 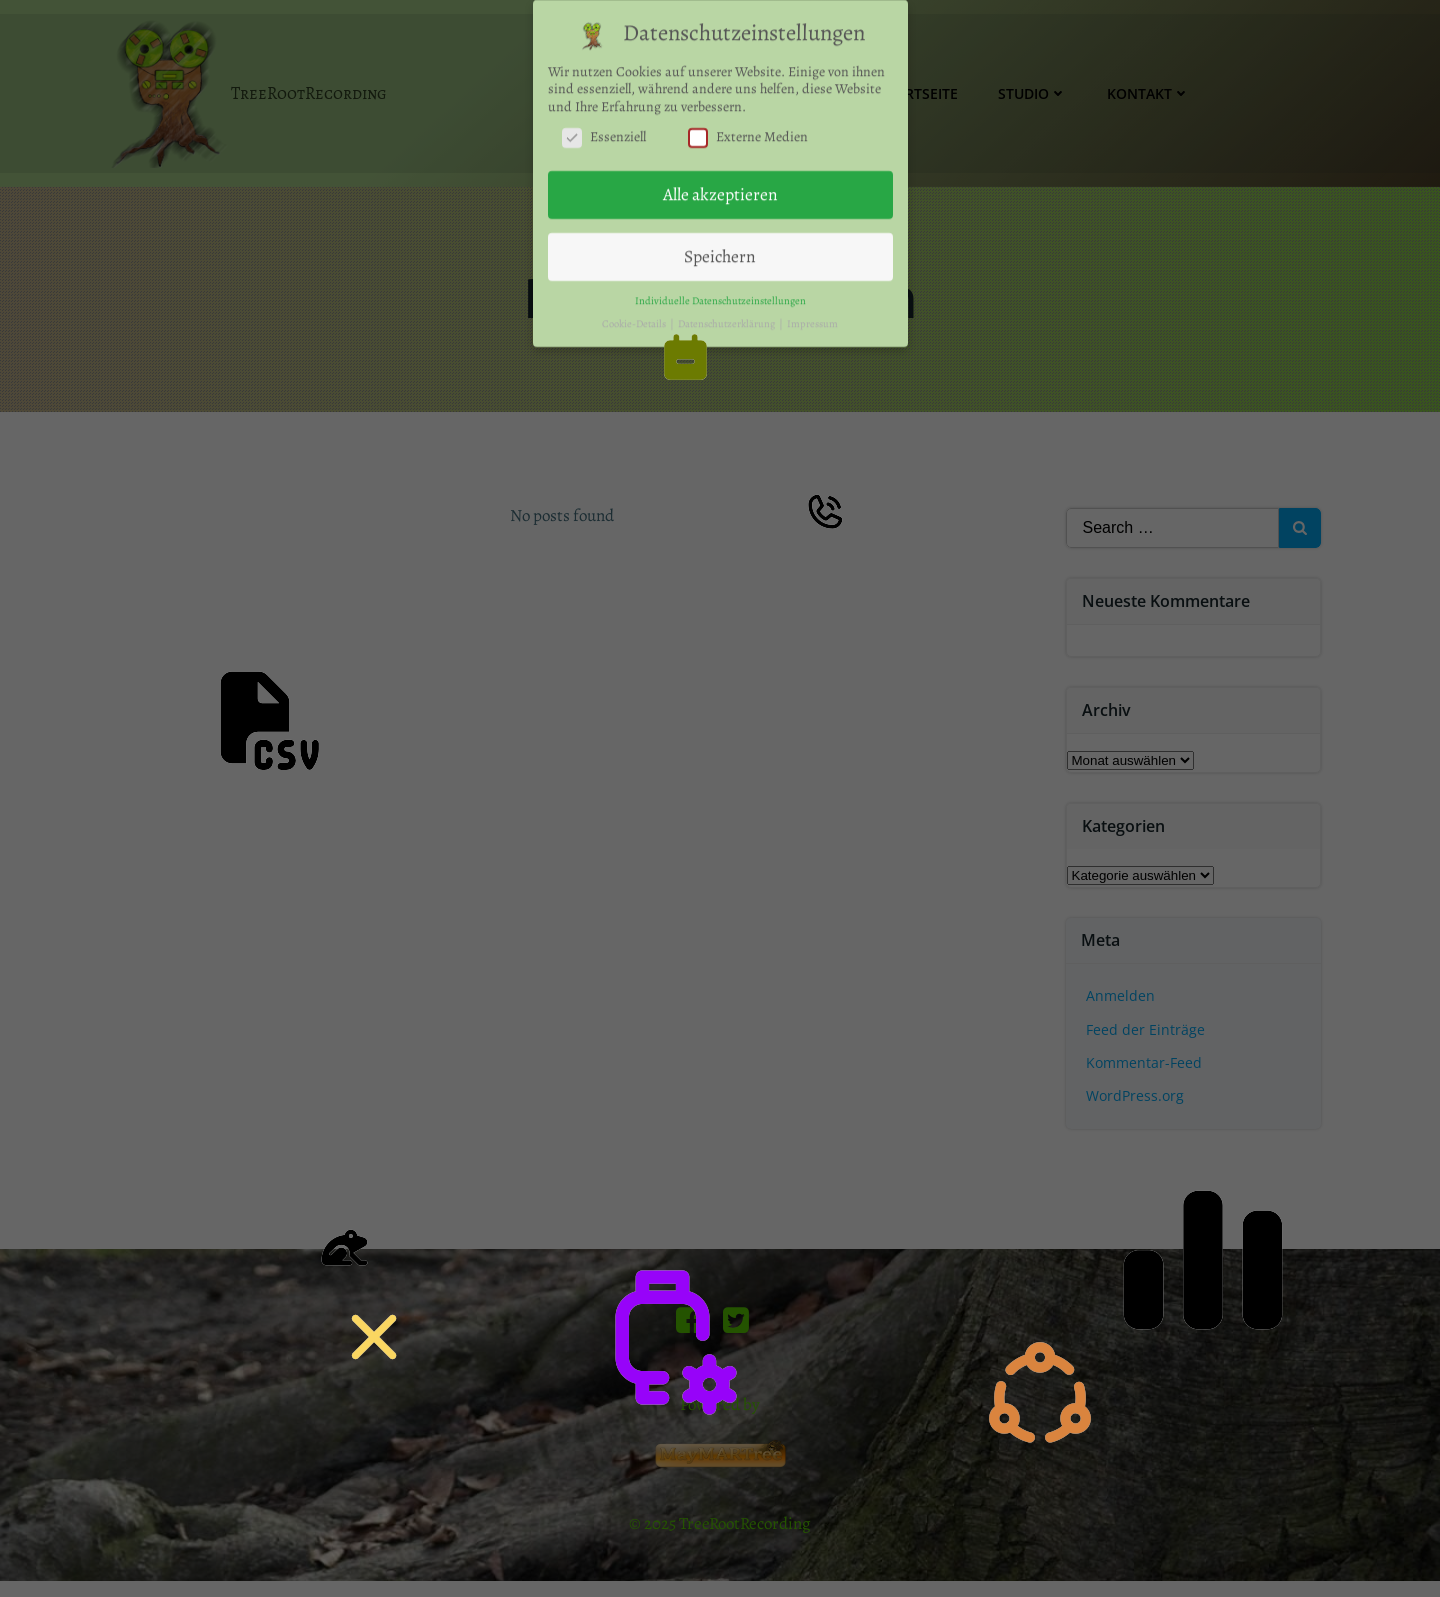 What do you see at coordinates (826, 511) in the screenshot?
I see `make a phone call` at bounding box center [826, 511].